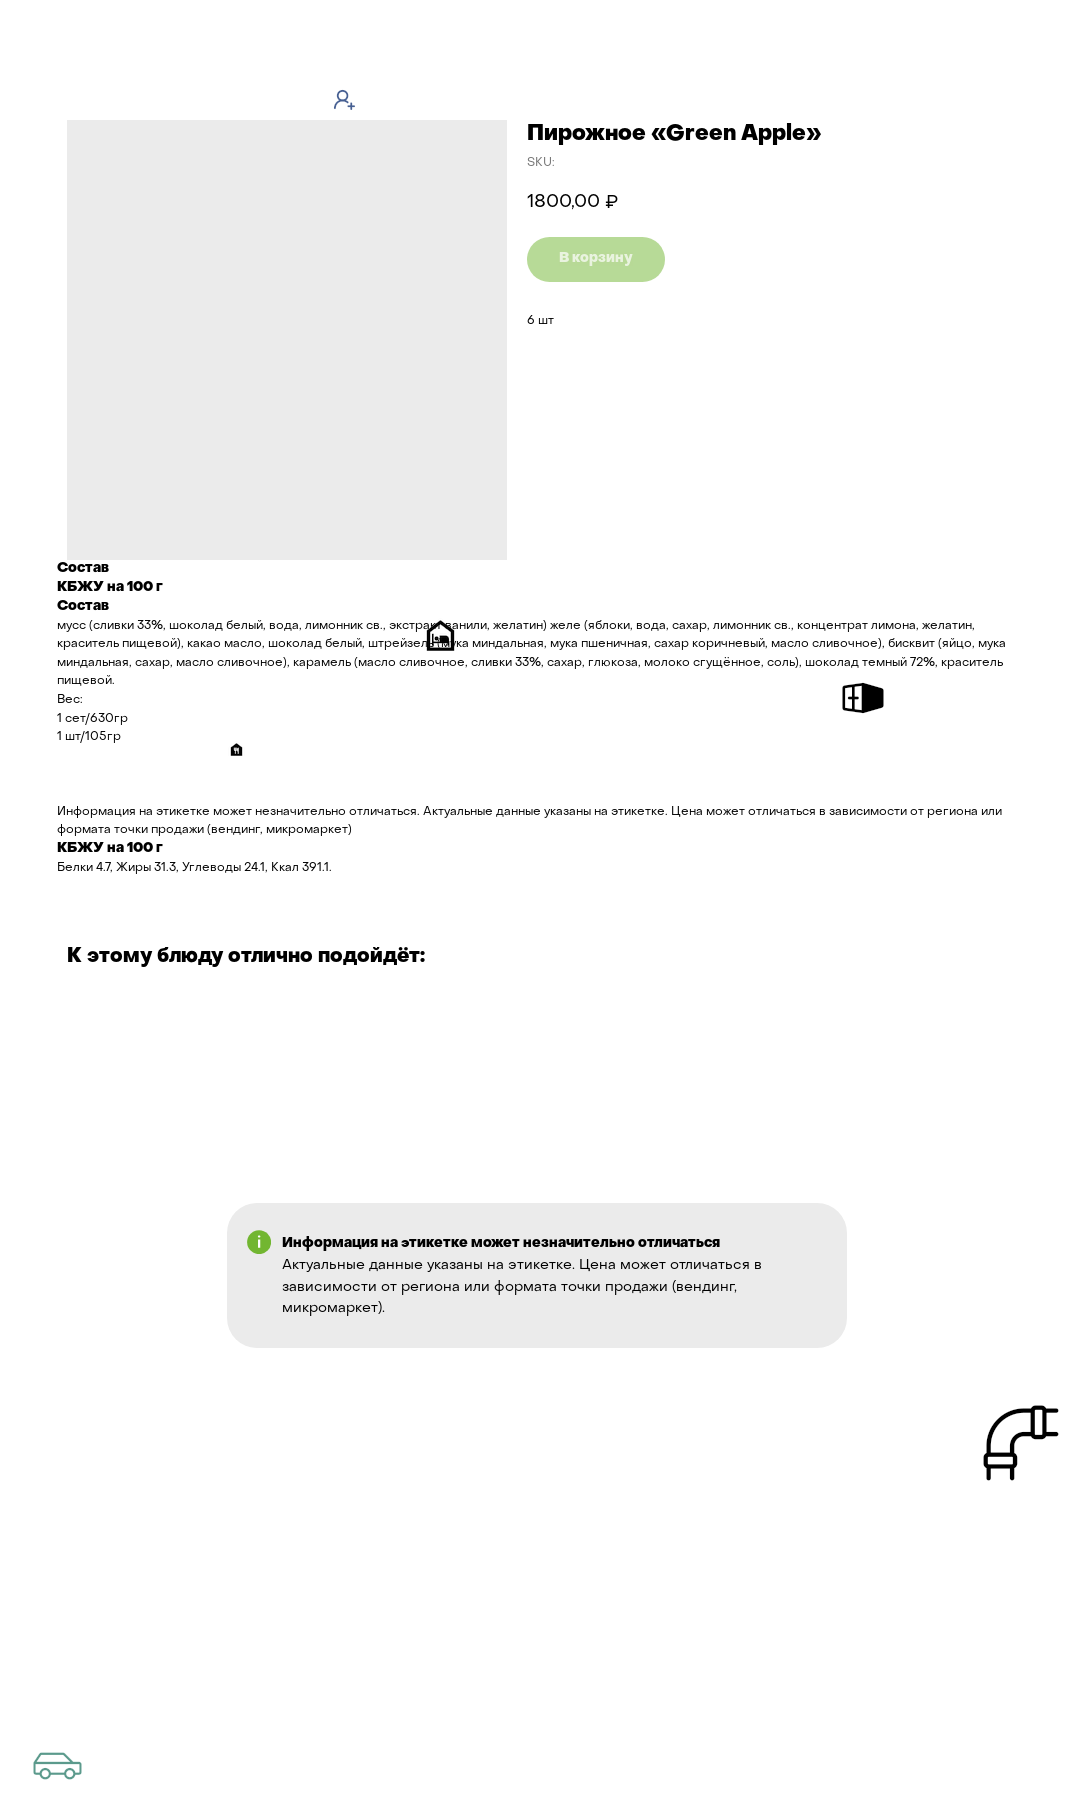 The height and width of the screenshot is (1794, 1074). Describe the element at coordinates (236, 749) in the screenshot. I see `find nearby food banks or food assistance locations` at that location.